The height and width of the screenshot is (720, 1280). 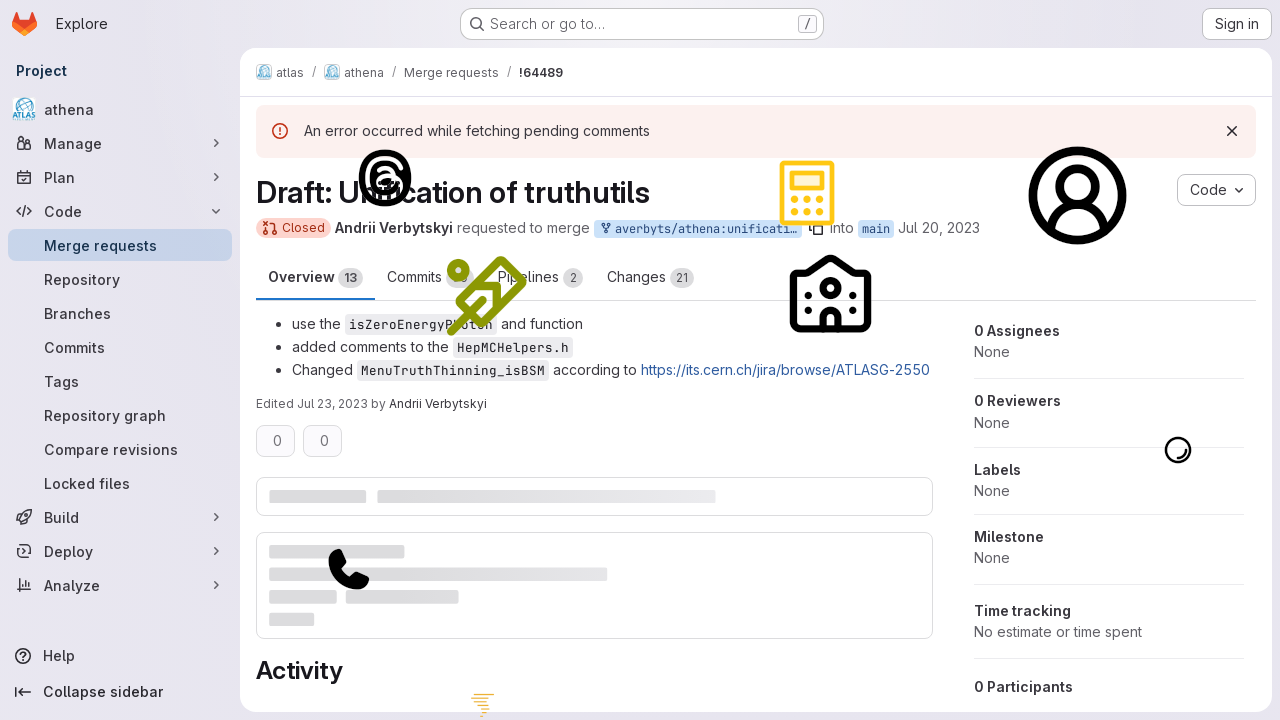 I want to click on open the Threads app, so click(x=385, y=178).